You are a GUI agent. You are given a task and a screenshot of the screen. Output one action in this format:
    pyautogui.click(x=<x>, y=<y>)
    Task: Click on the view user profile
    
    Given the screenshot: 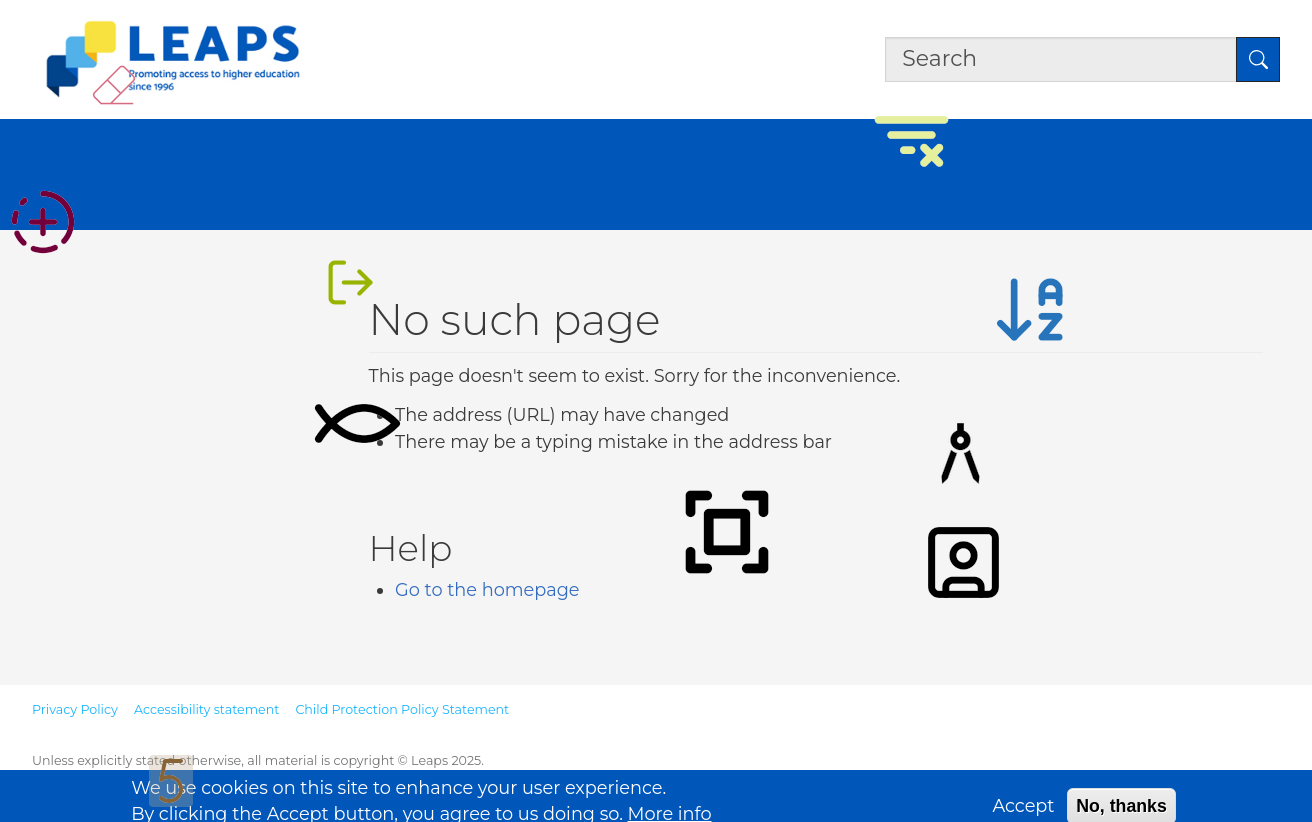 What is the action you would take?
    pyautogui.click(x=963, y=562)
    